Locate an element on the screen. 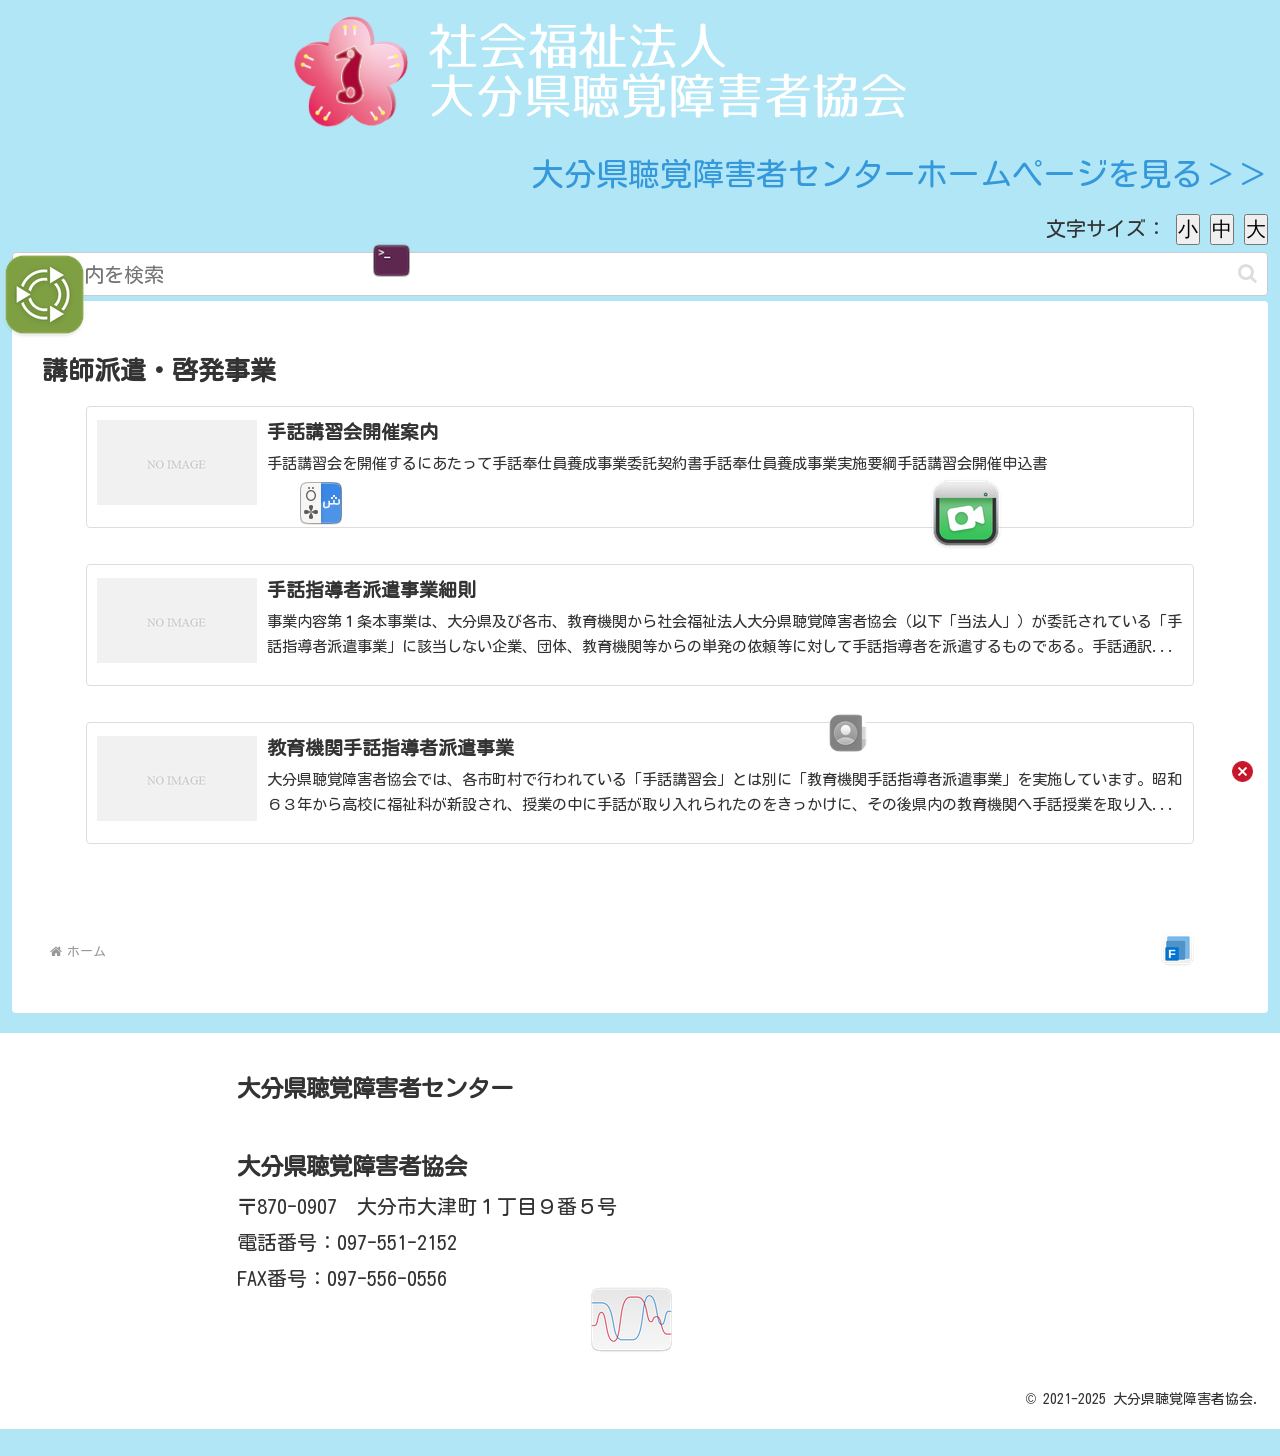 The height and width of the screenshot is (1456, 1280). cancel or stop the current action is located at coordinates (1242, 771).